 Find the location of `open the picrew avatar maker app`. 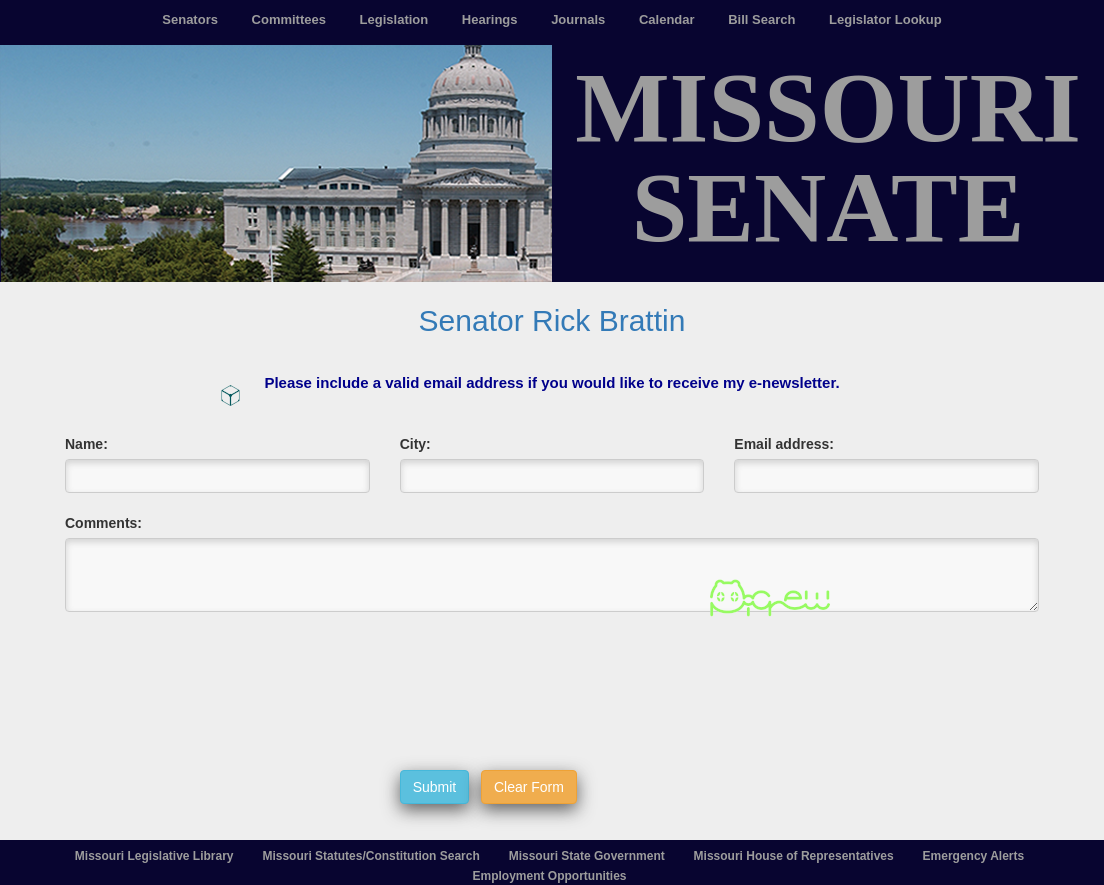

open the picrew avatar maker app is located at coordinates (770, 598).